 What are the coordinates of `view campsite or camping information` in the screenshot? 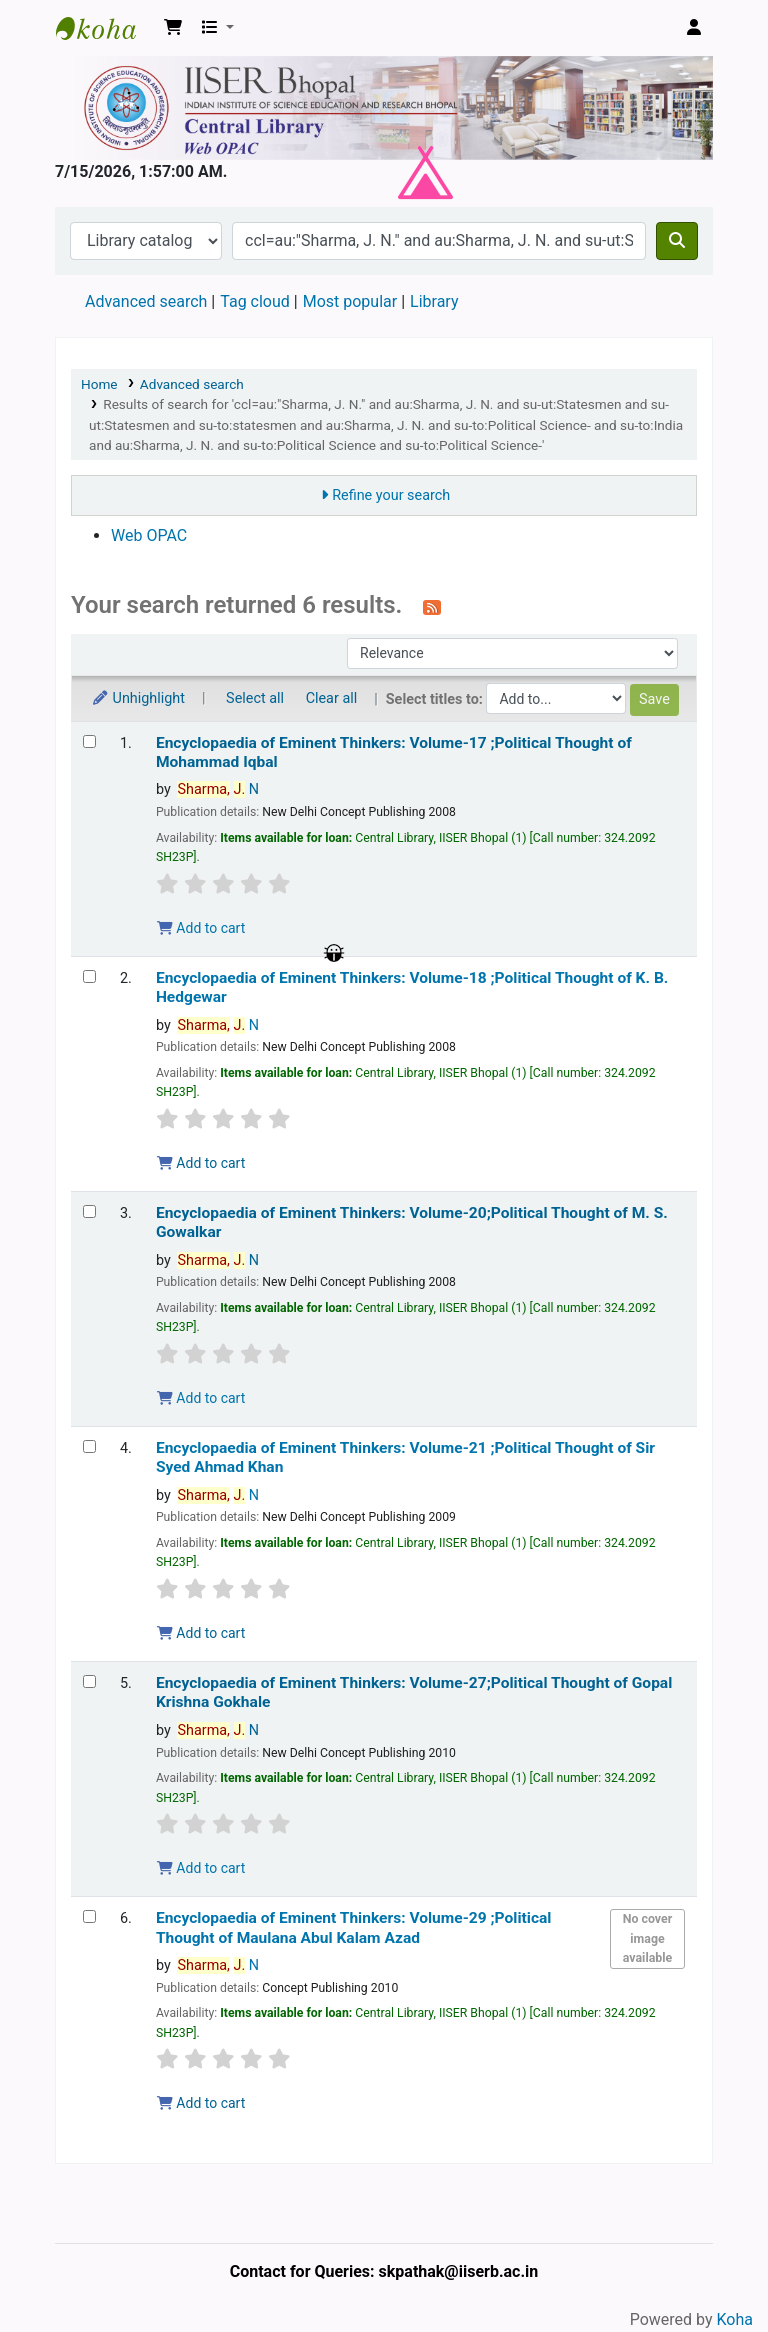 It's located at (425, 175).